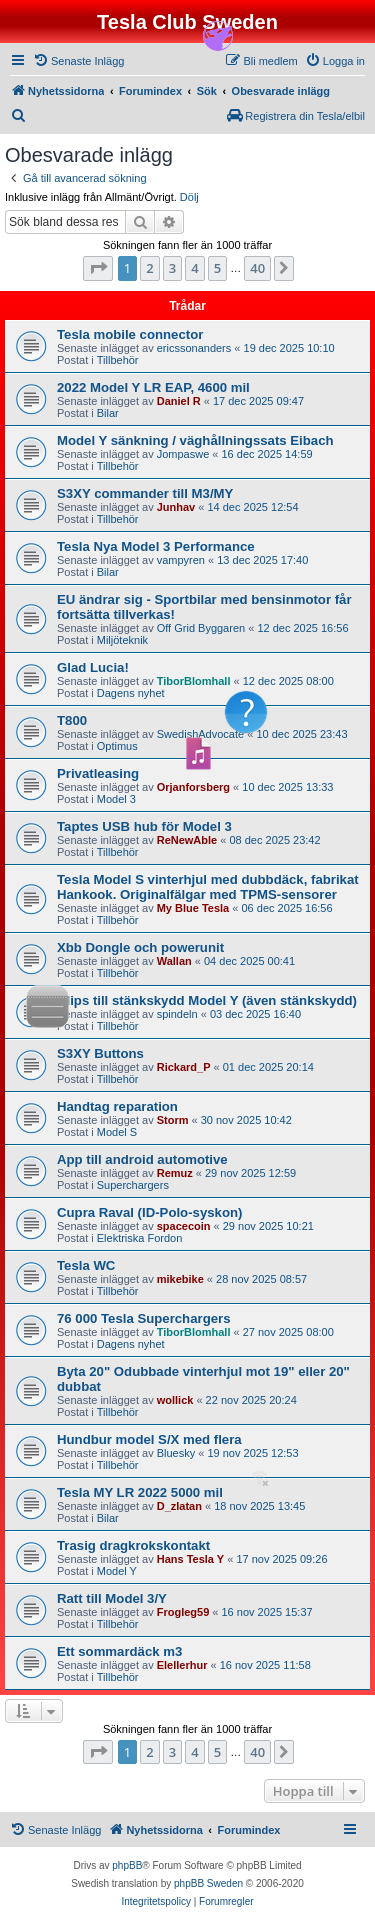 Image resolution: width=375 pixels, height=1921 pixels. Describe the element at coordinates (47, 1006) in the screenshot. I see `open the notes app` at that location.